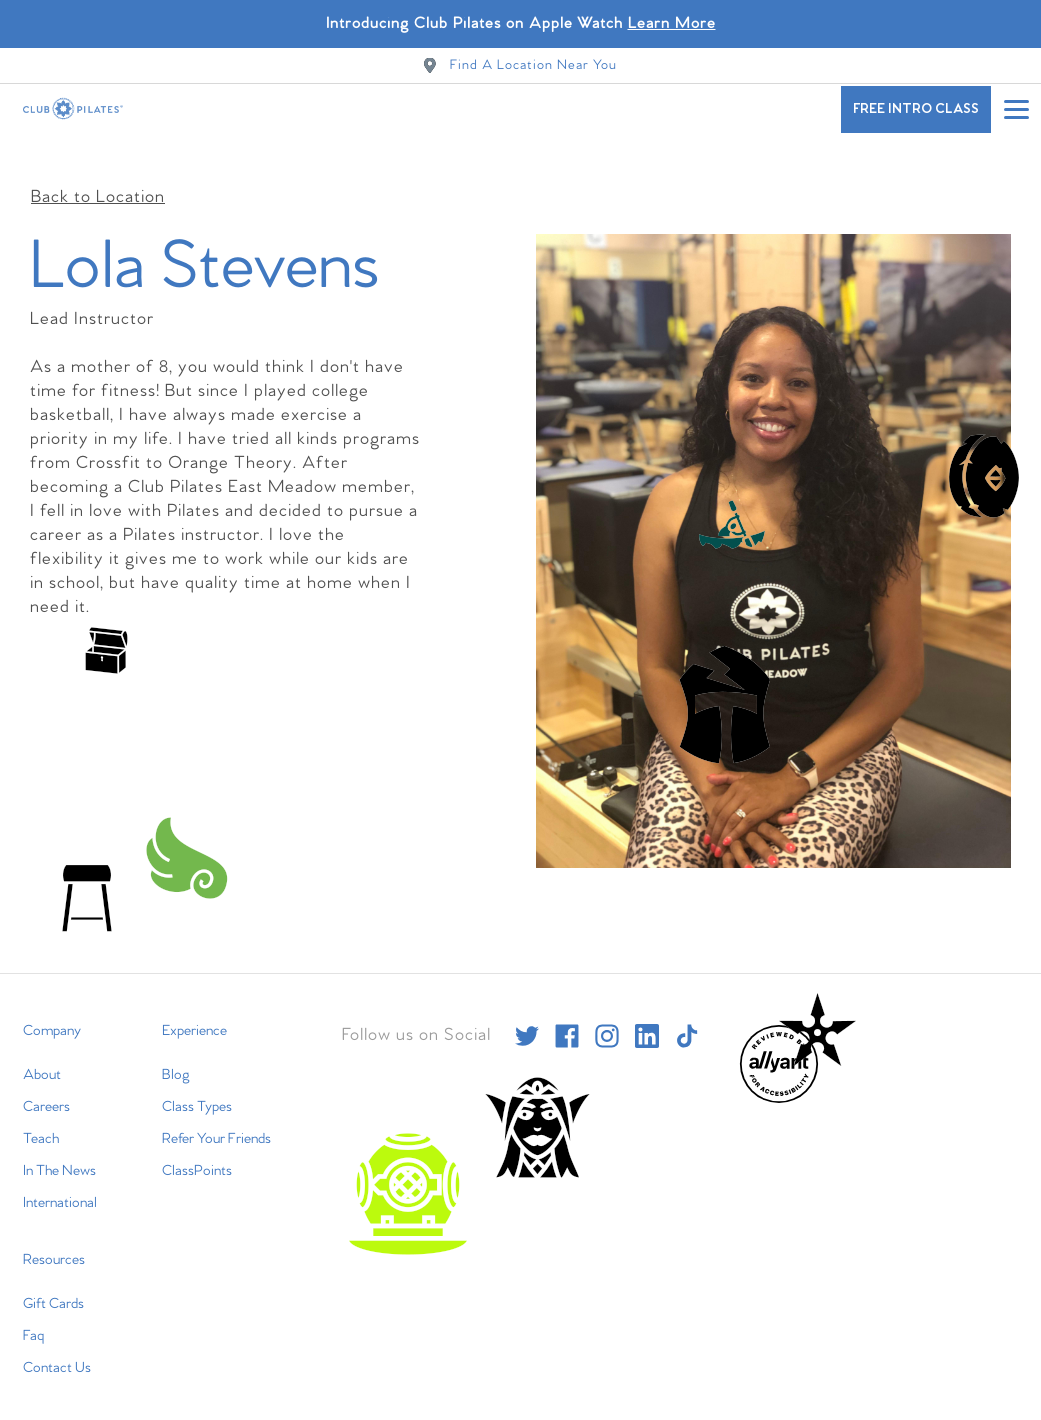  Describe the element at coordinates (187, 858) in the screenshot. I see `indicates wind or air element in gameplay` at that location.